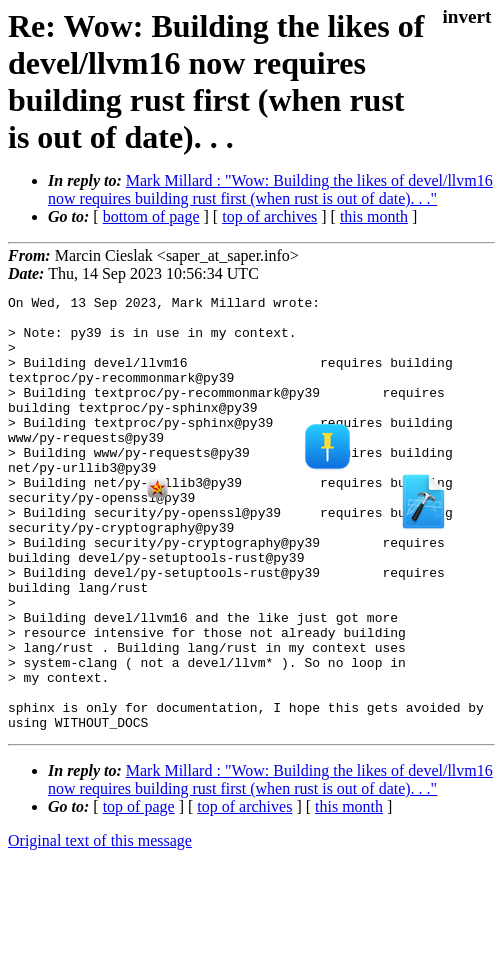 The image size is (503, 963). I want to click on launch openra game application, so click(157, 487).